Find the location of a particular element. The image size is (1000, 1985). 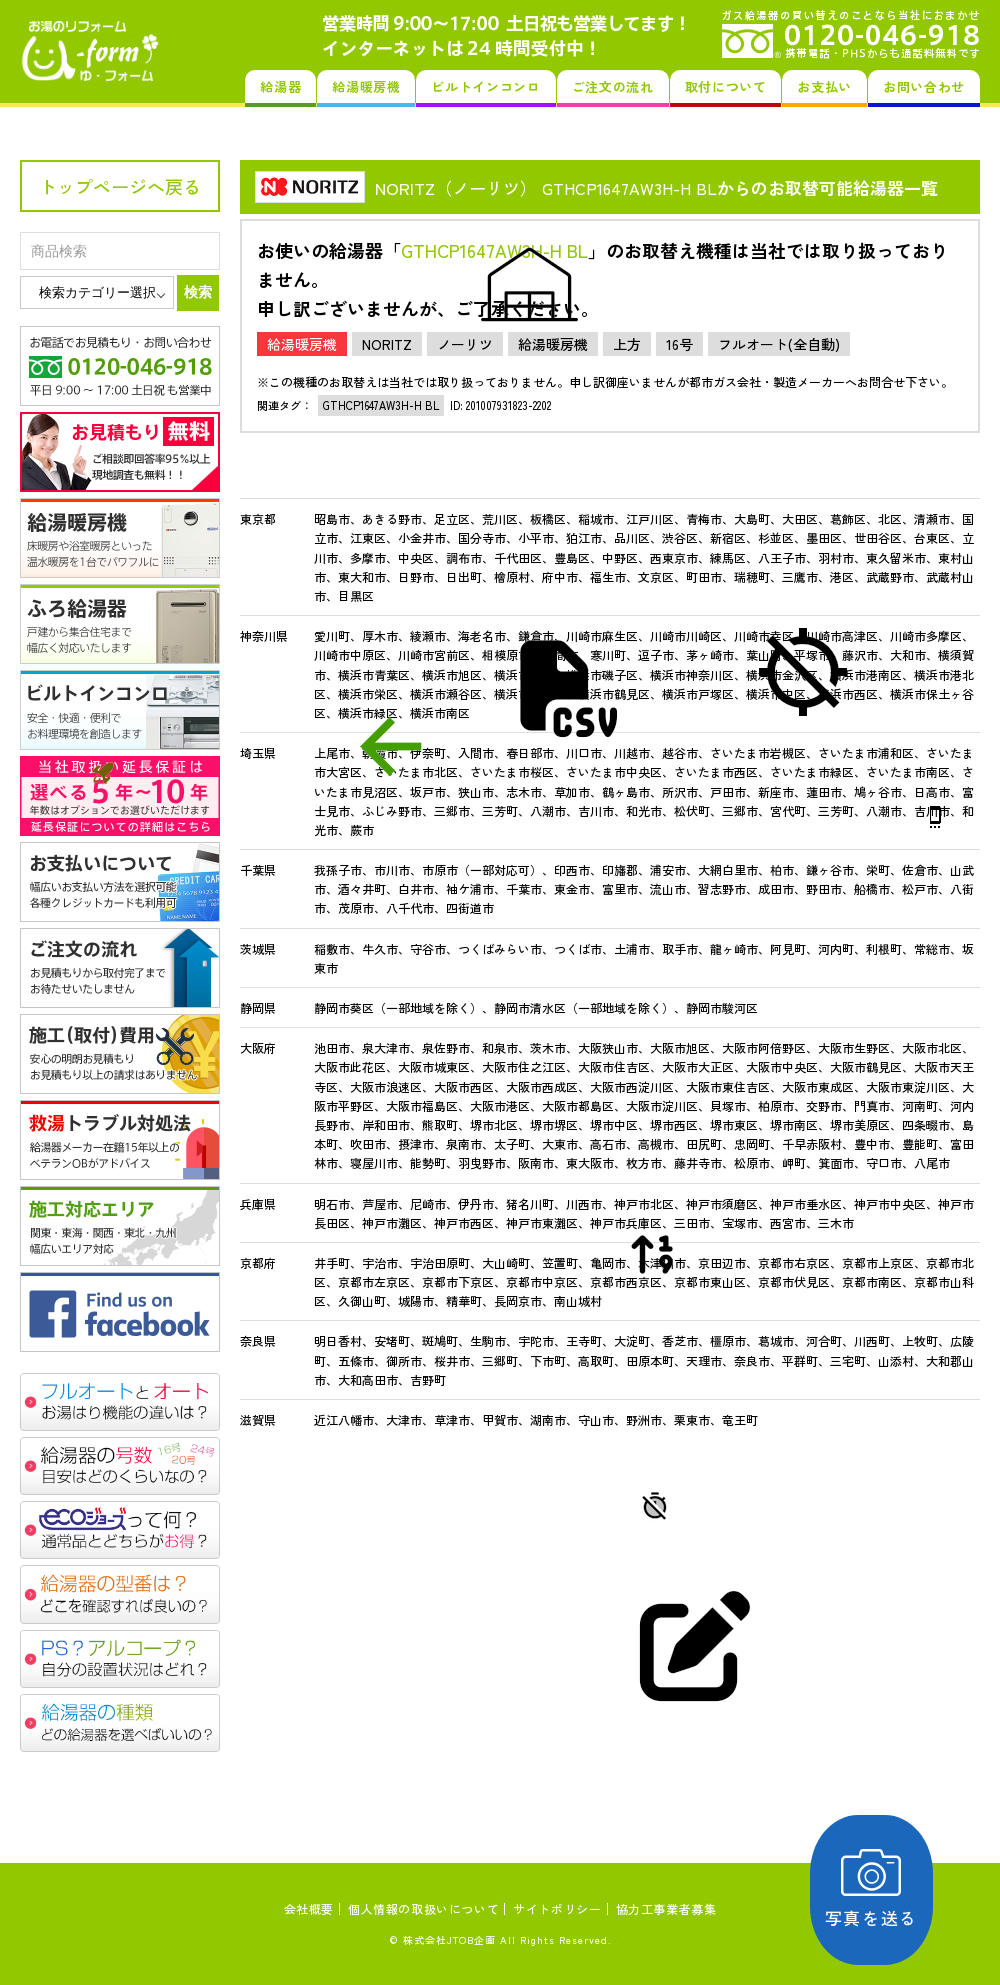

open or view a CSV file is located at coordinates (565, 685).